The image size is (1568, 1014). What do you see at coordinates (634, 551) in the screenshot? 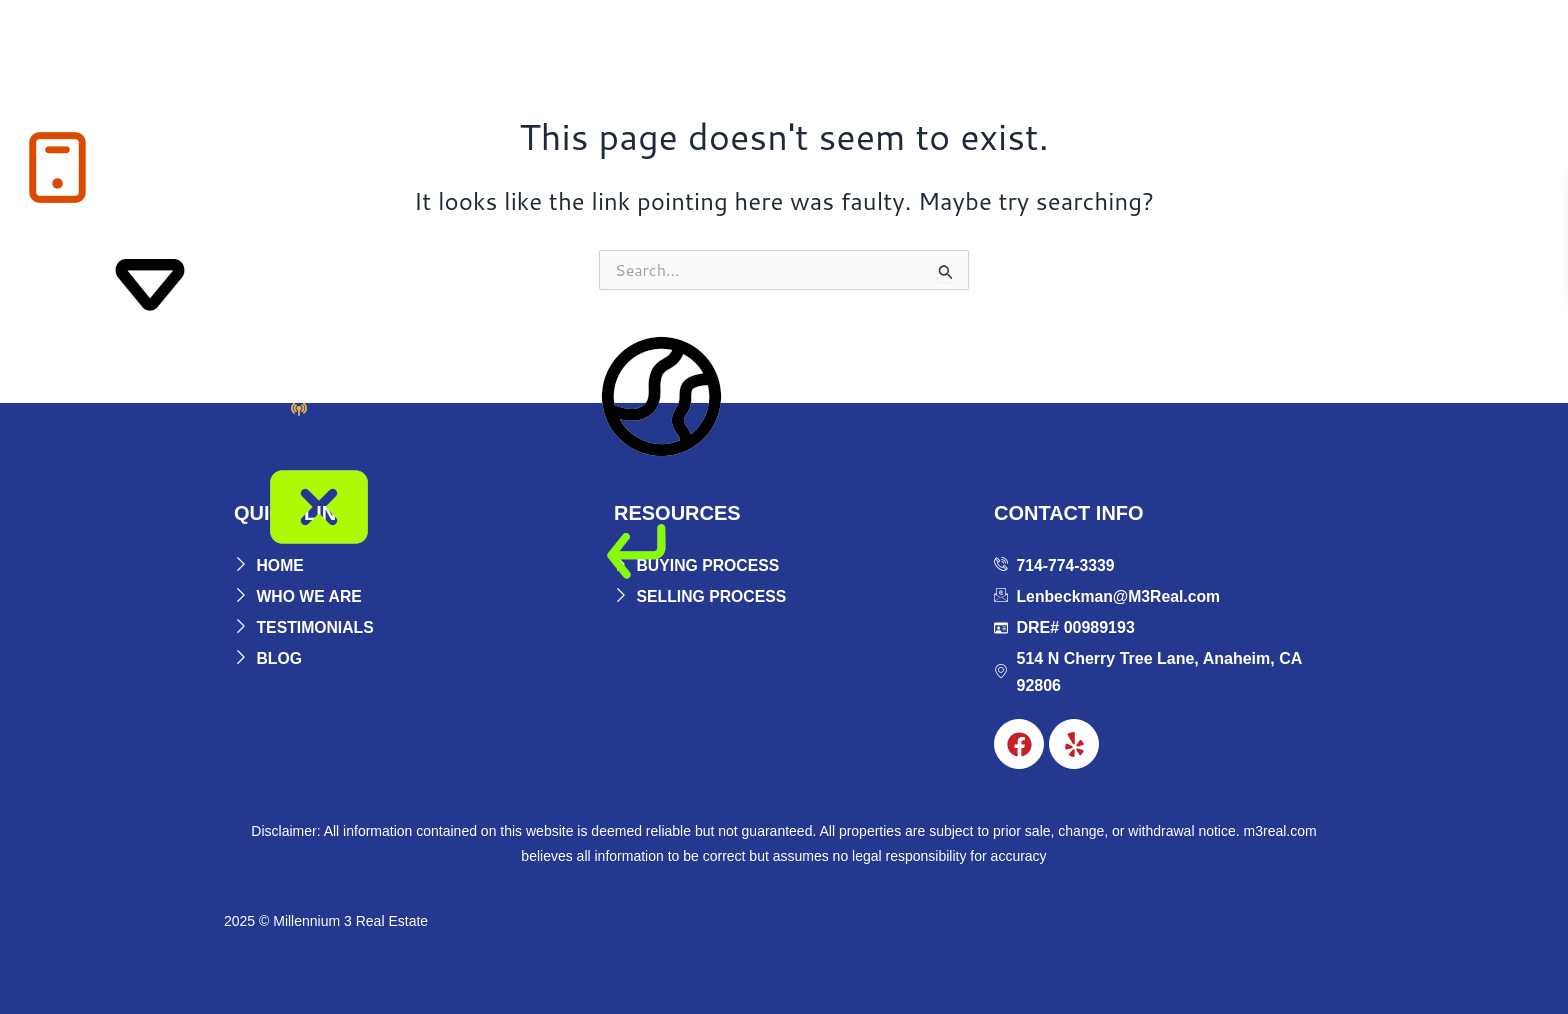
I see `return or enter key` at bounding box center [634, 551].